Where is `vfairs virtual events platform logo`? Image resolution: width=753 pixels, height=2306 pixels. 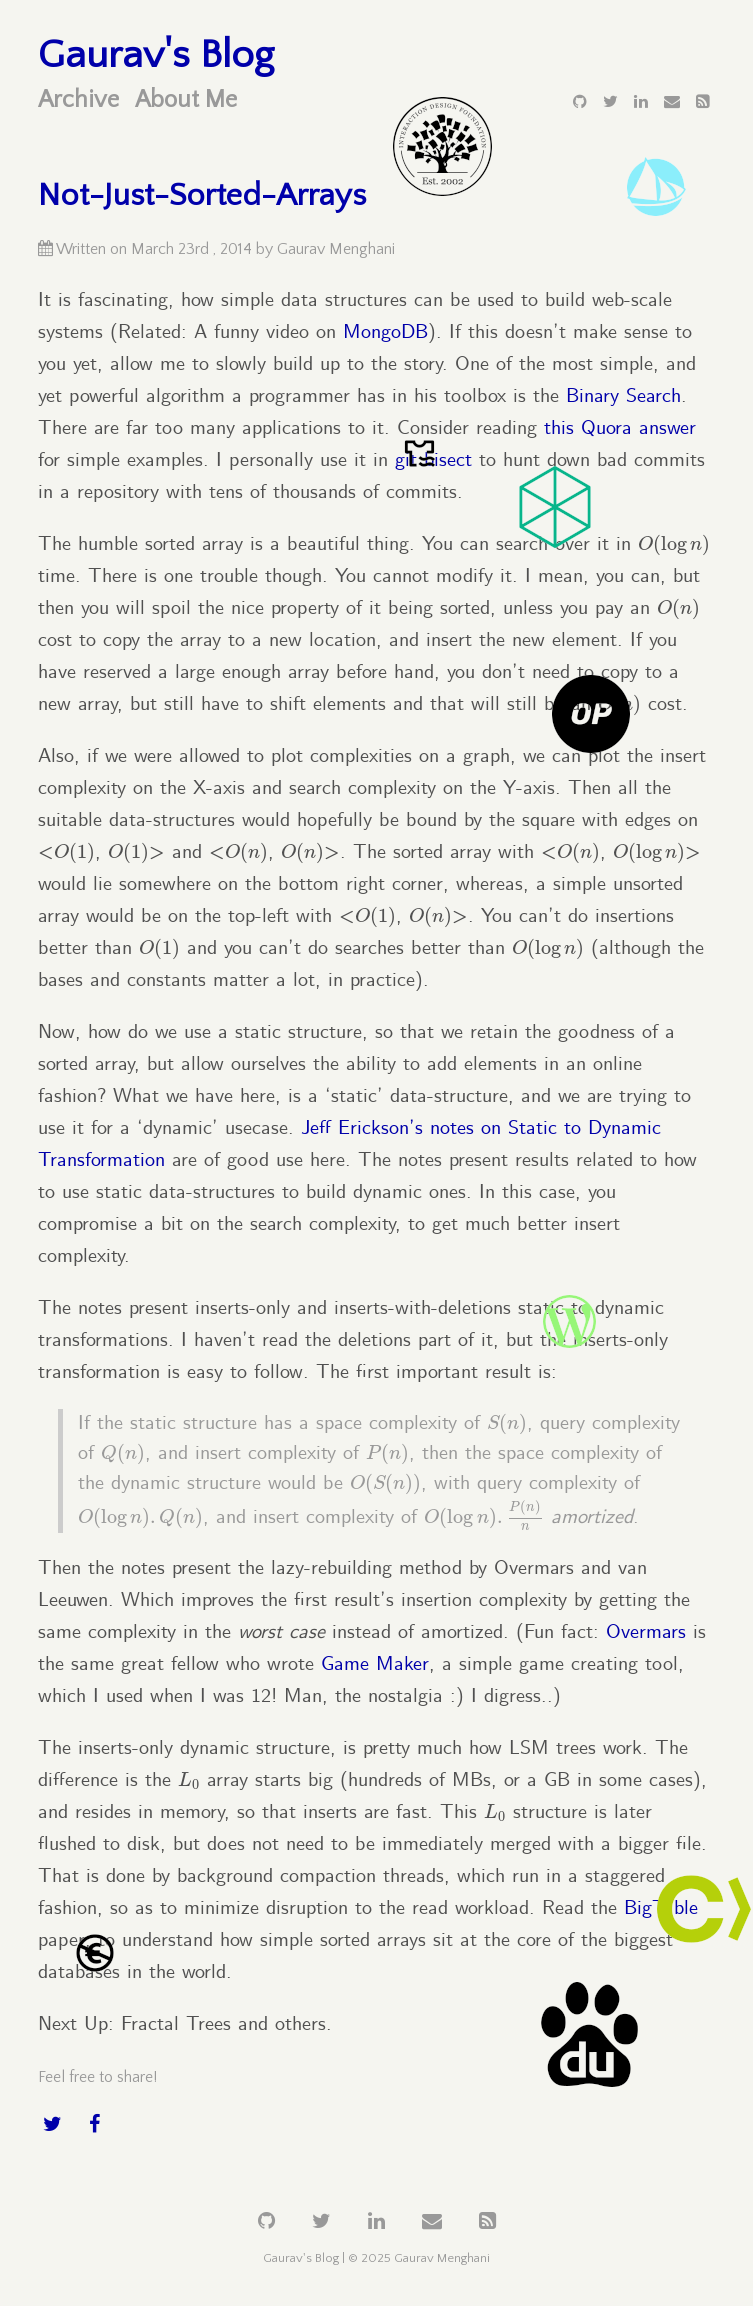
vfairs virtual events platform logo is located at coordinates (555, 507).